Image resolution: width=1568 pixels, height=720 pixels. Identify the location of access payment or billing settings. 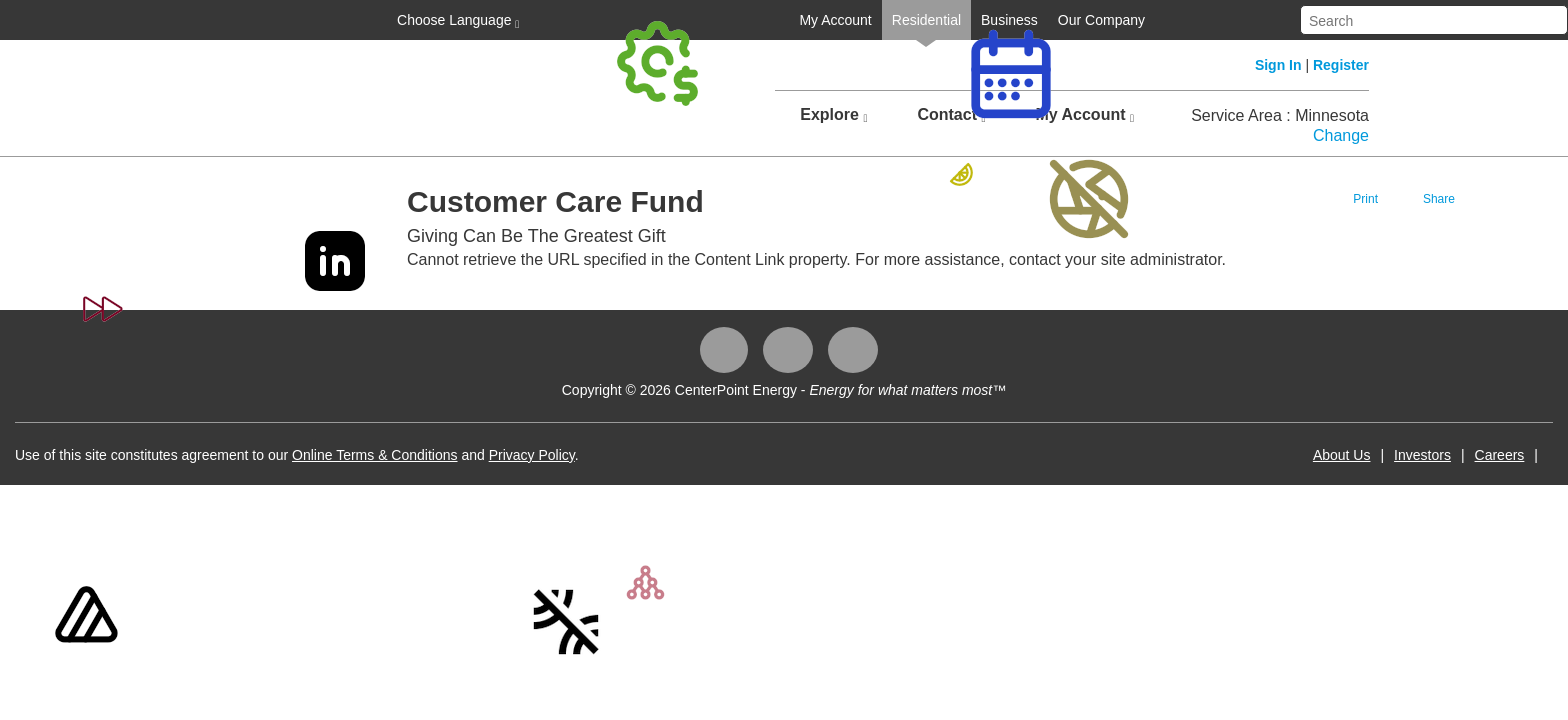
(657, 61).